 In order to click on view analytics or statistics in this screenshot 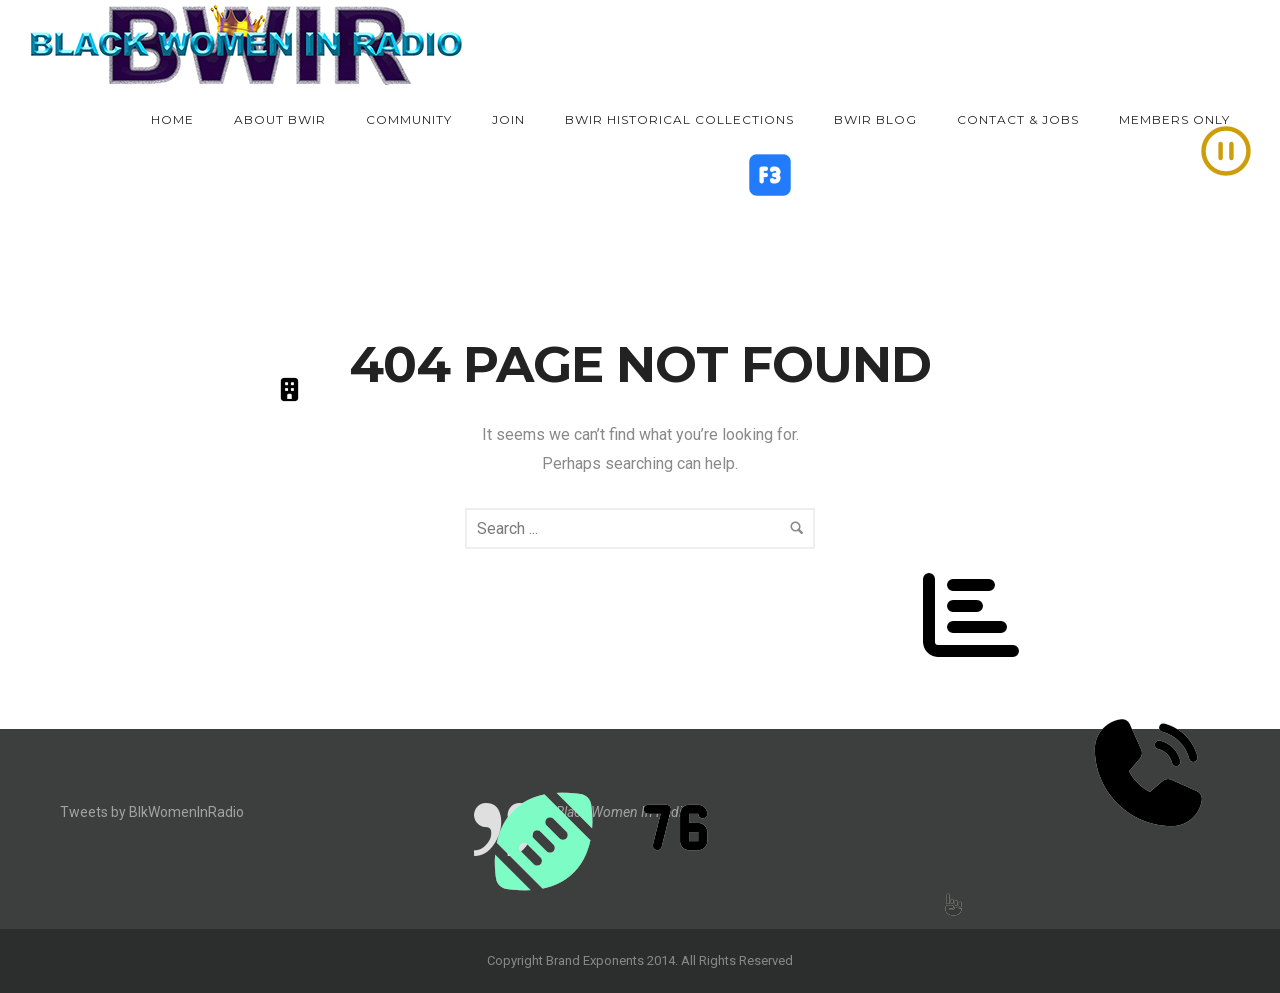, I will do `click(971, 615)`.